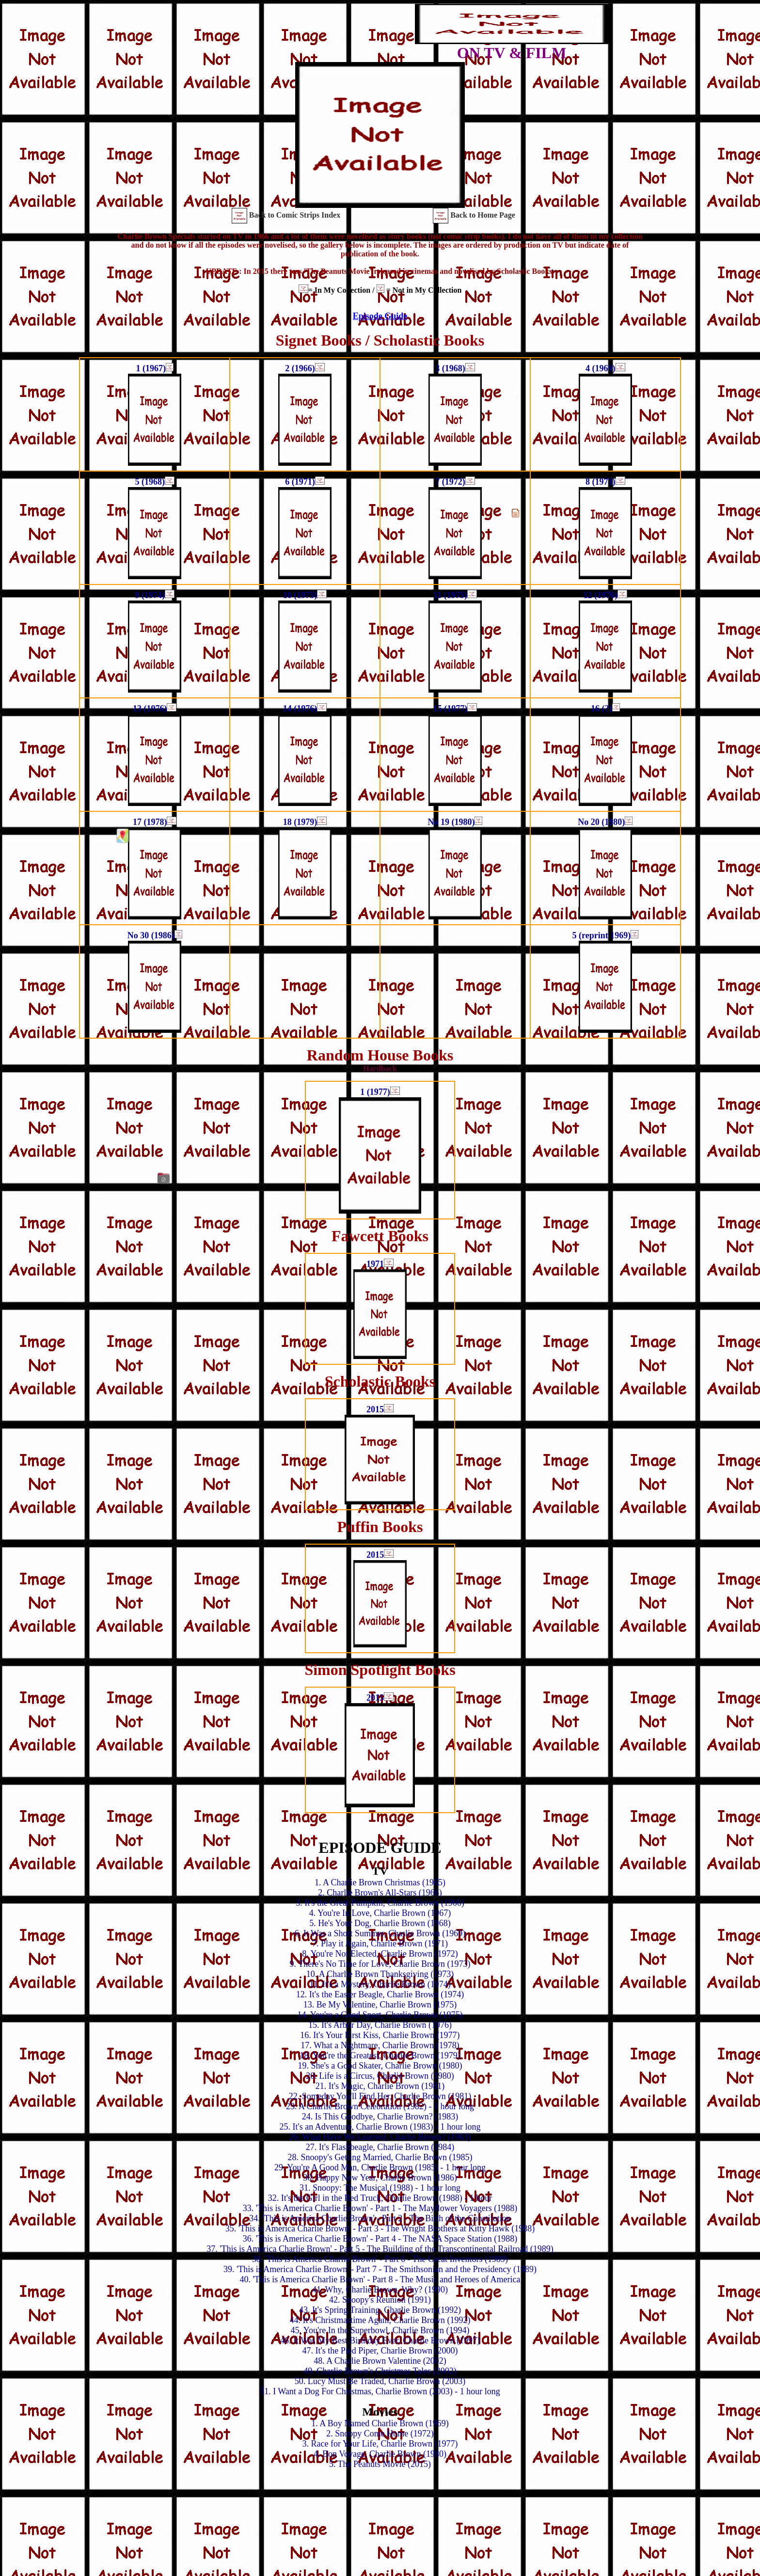 The image size is (760, 2576). I want to click on open your documents folder, so click(163, 1178).